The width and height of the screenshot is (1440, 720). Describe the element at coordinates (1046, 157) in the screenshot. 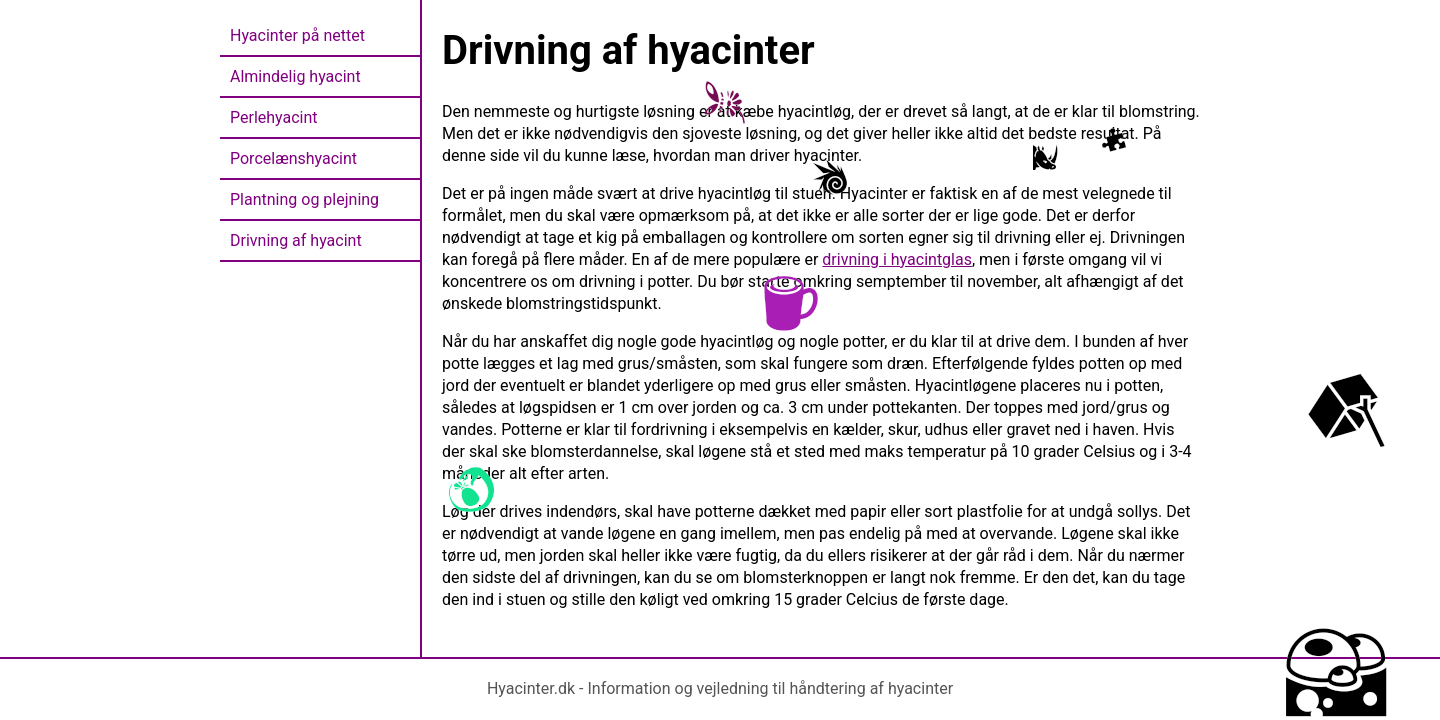

I see `select rhinoceros or rhino character` at that location.